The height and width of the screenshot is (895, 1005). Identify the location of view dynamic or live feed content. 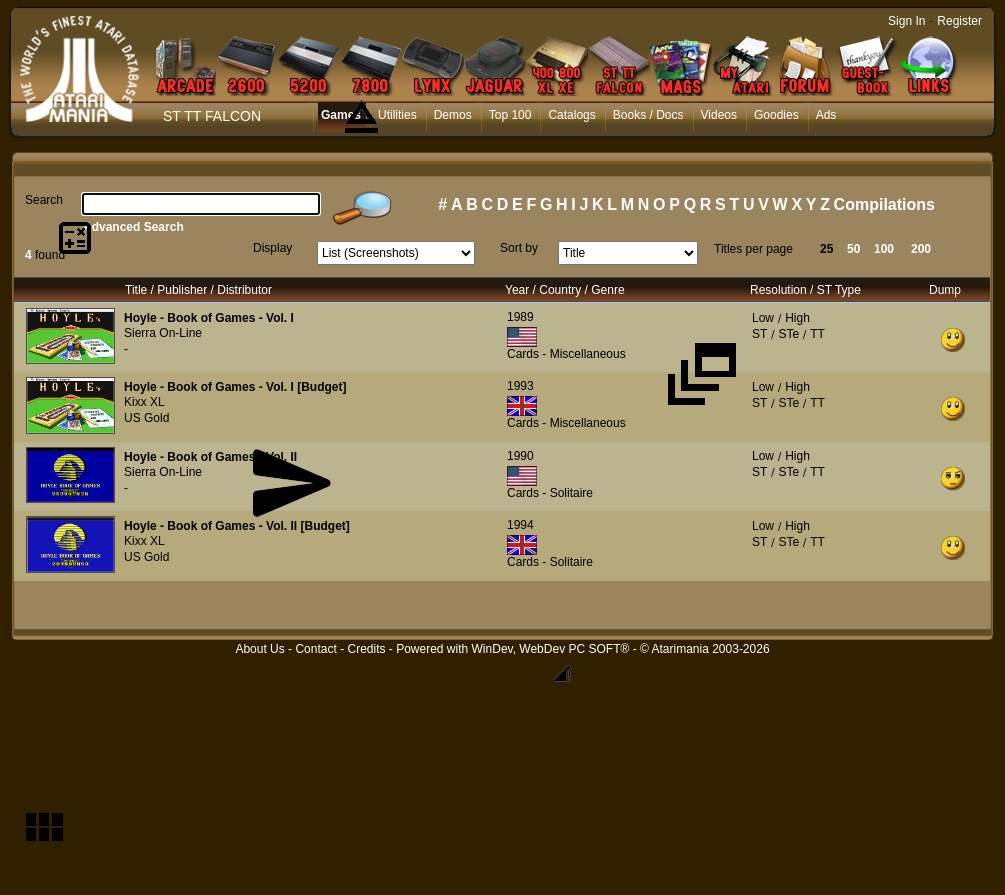
(702, 374).